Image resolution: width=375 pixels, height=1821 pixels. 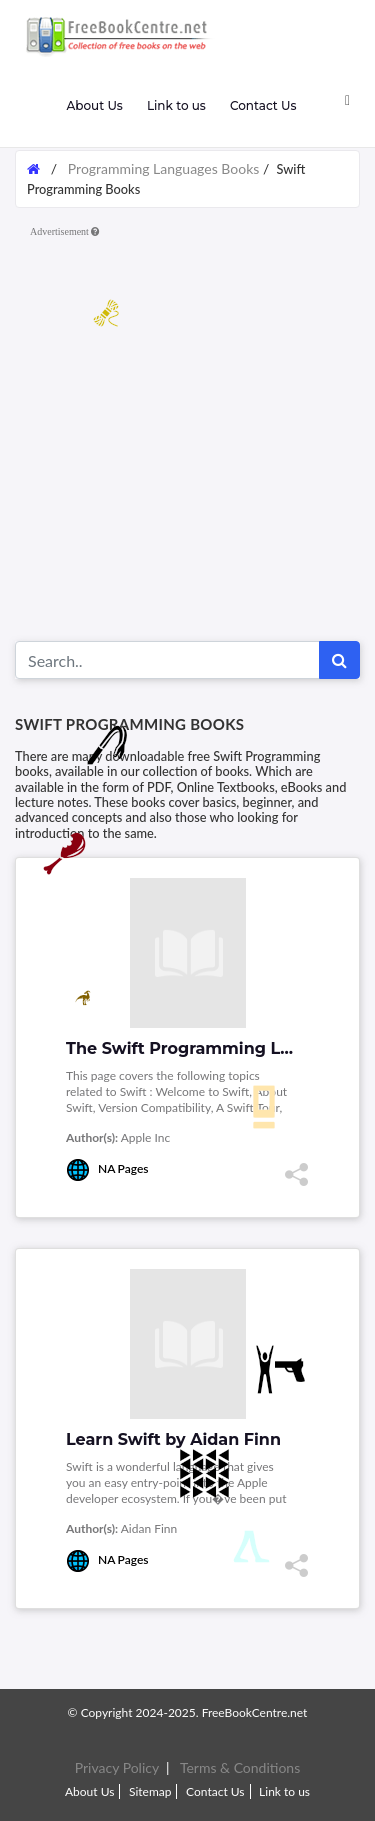 I want to click on select shotgun weapon, so click(x=264, y=1107).